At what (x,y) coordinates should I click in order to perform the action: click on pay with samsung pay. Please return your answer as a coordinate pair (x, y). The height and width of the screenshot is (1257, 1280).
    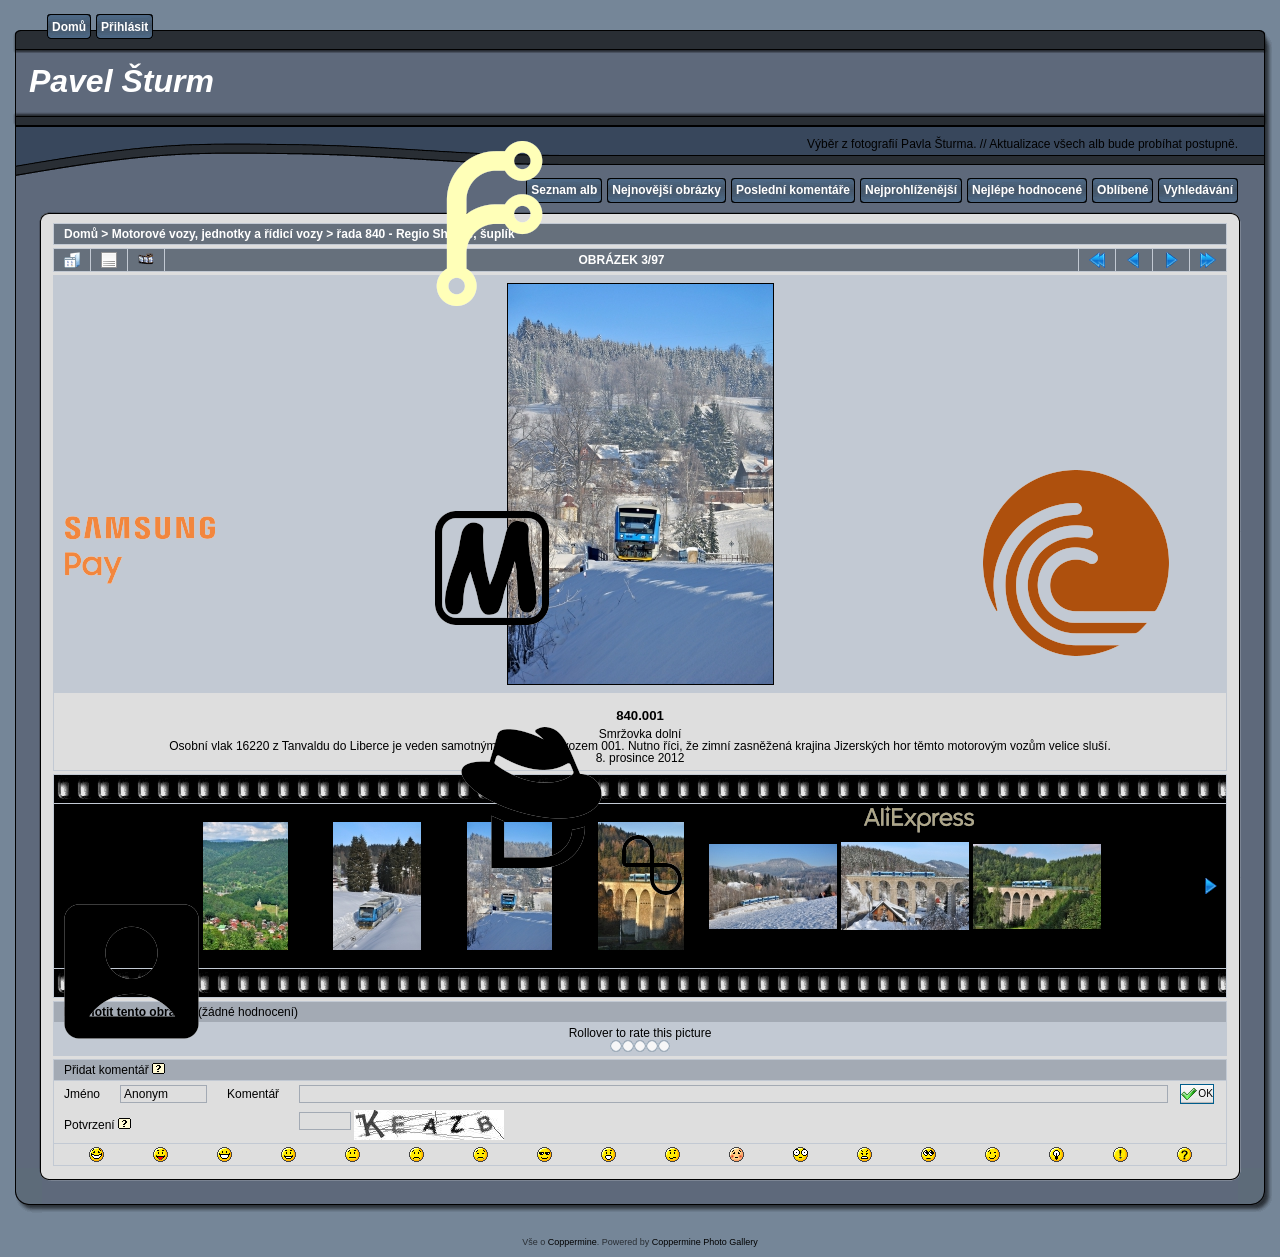
    Looking at the image, I should click on (140, 550).